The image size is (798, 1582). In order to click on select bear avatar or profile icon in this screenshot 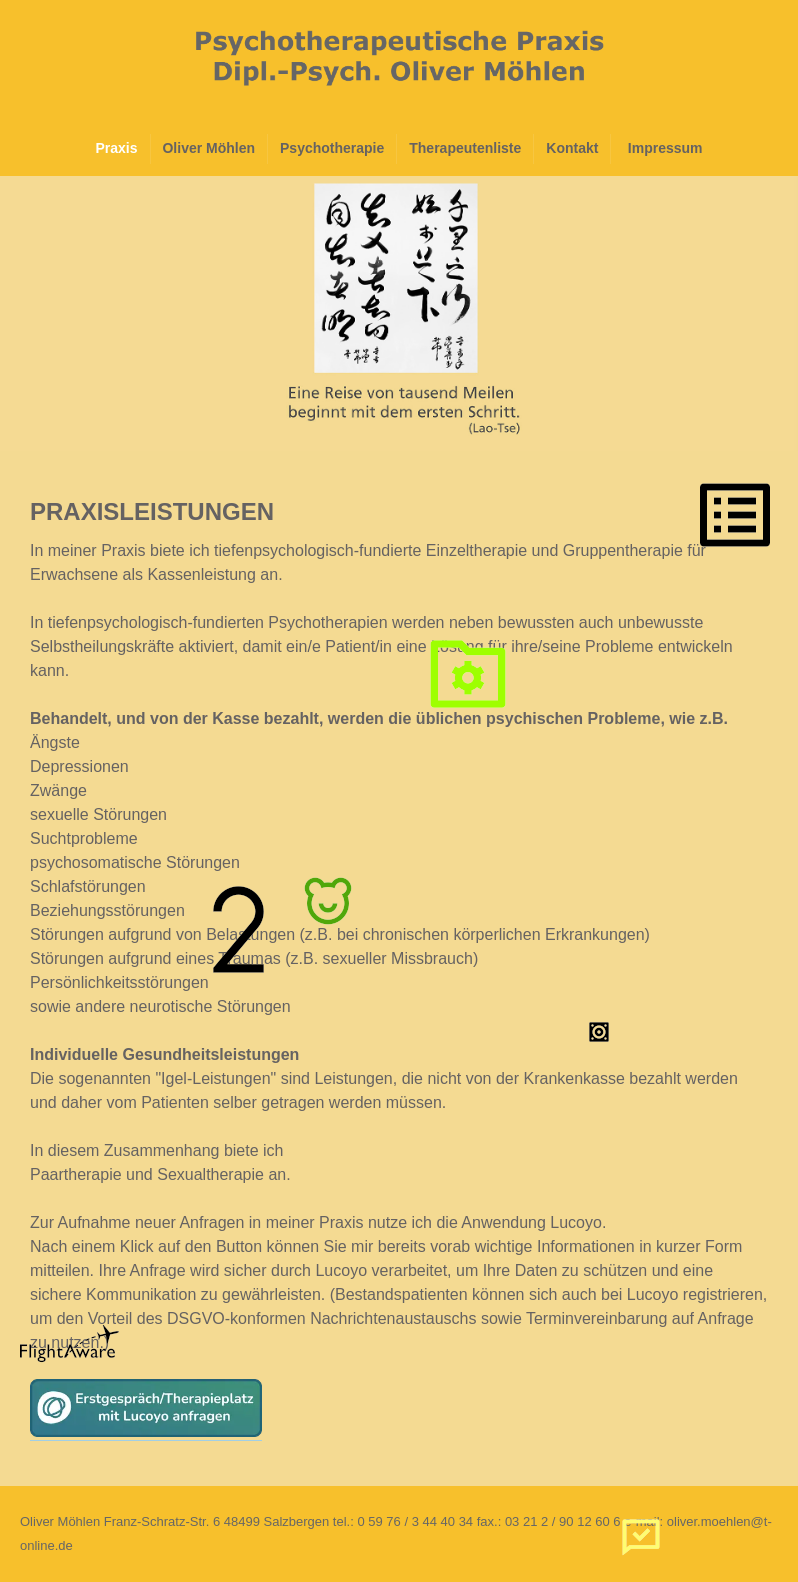, I will do `click(328, 901)`.